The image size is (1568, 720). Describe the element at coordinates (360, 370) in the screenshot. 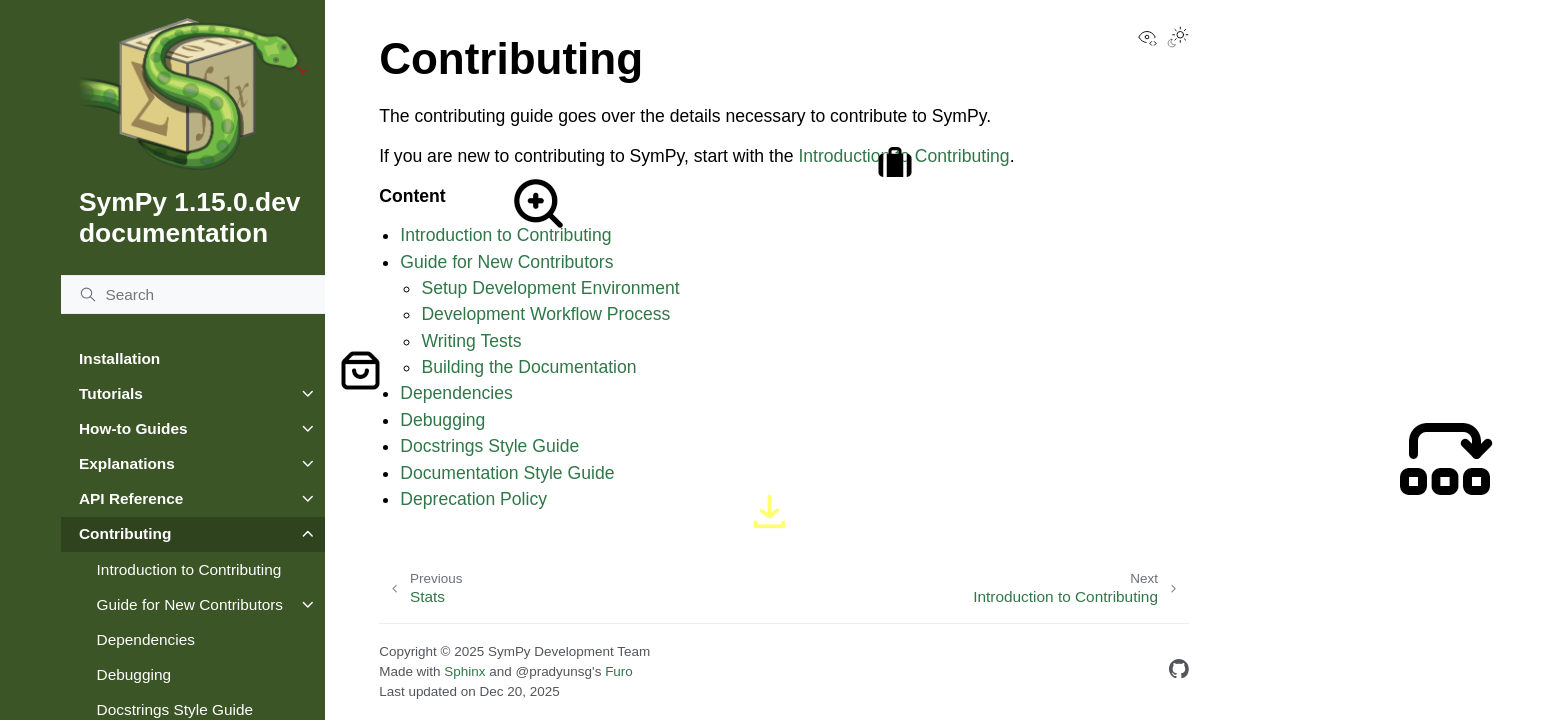

I see `view your shopping bag` at that location.